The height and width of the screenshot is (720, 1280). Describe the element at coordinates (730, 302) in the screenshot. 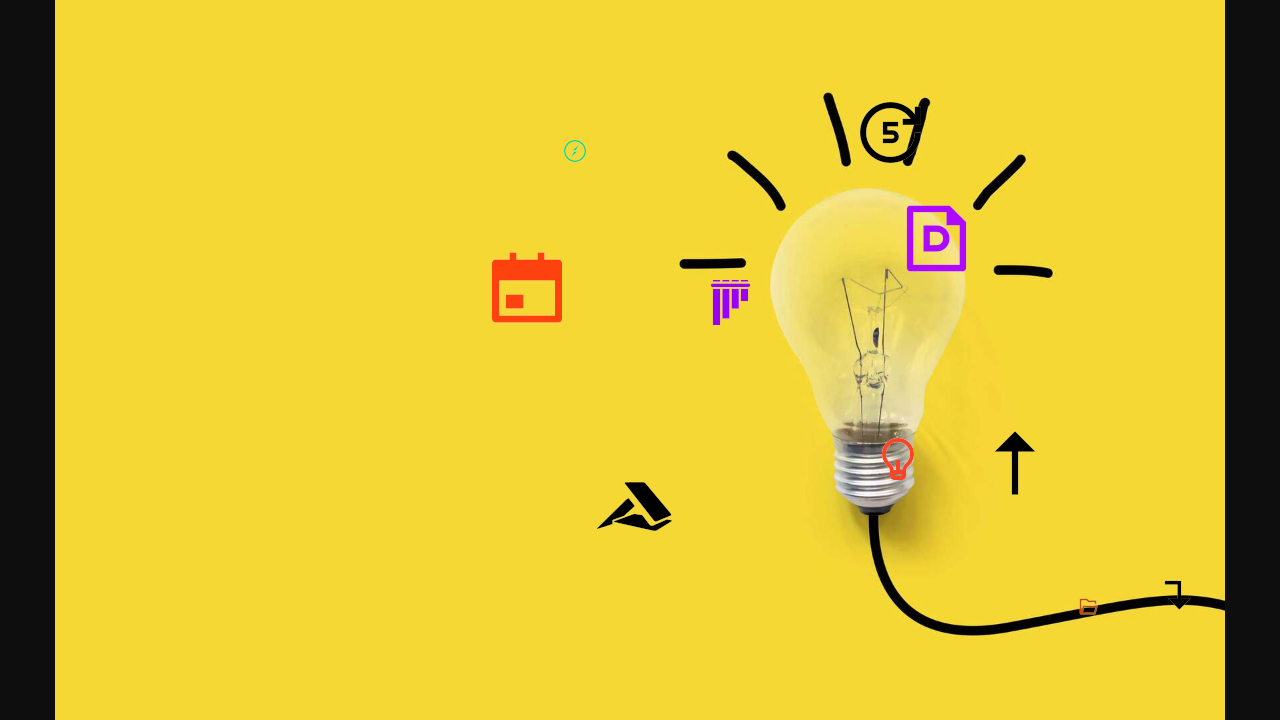

I see `pytest testing framework logo` at that location.